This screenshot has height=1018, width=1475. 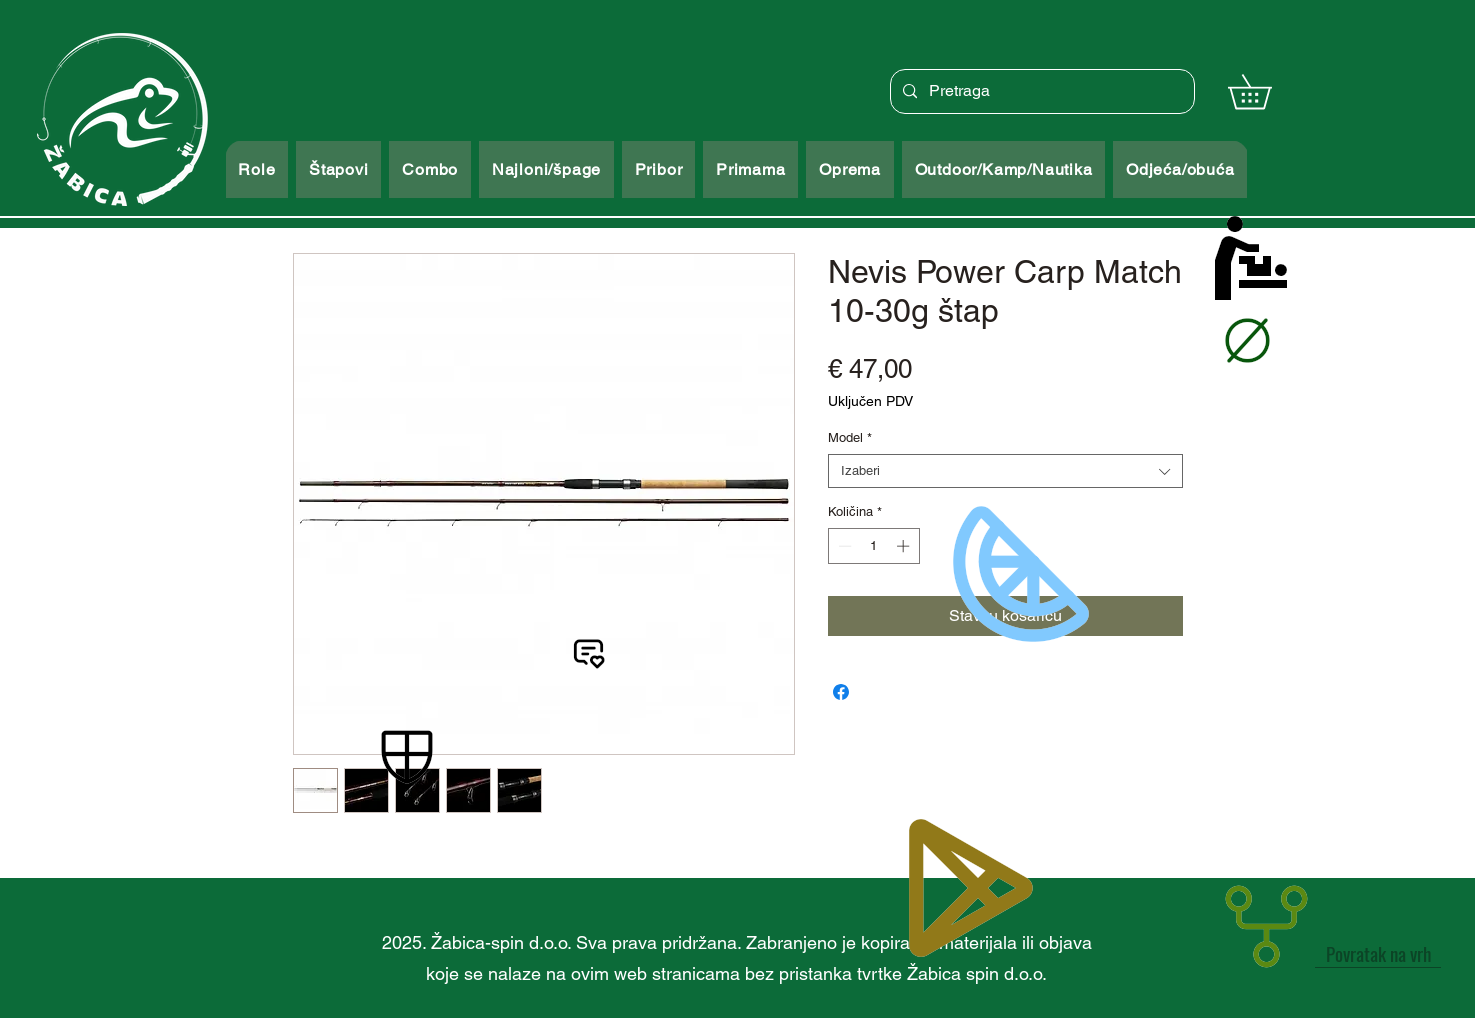 What do you see at coordinates (1251, 260) in the screenshot?
I see `indicates baby changing station nearby` at bounding box center [1251, 260].